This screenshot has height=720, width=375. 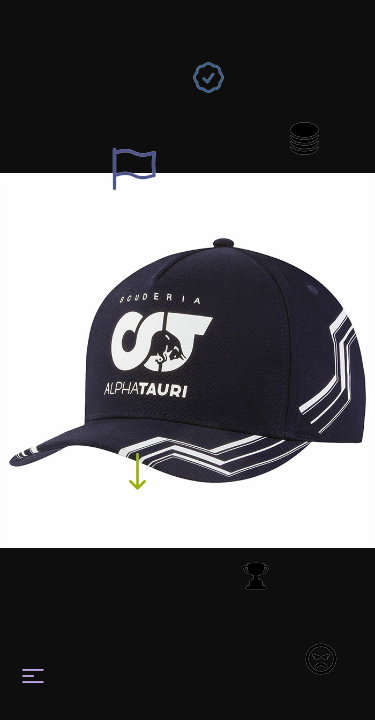 What do you see at coordinates (134, 169) in the screenshot?
I see `flag or report content` at bounding box center [134, 169].